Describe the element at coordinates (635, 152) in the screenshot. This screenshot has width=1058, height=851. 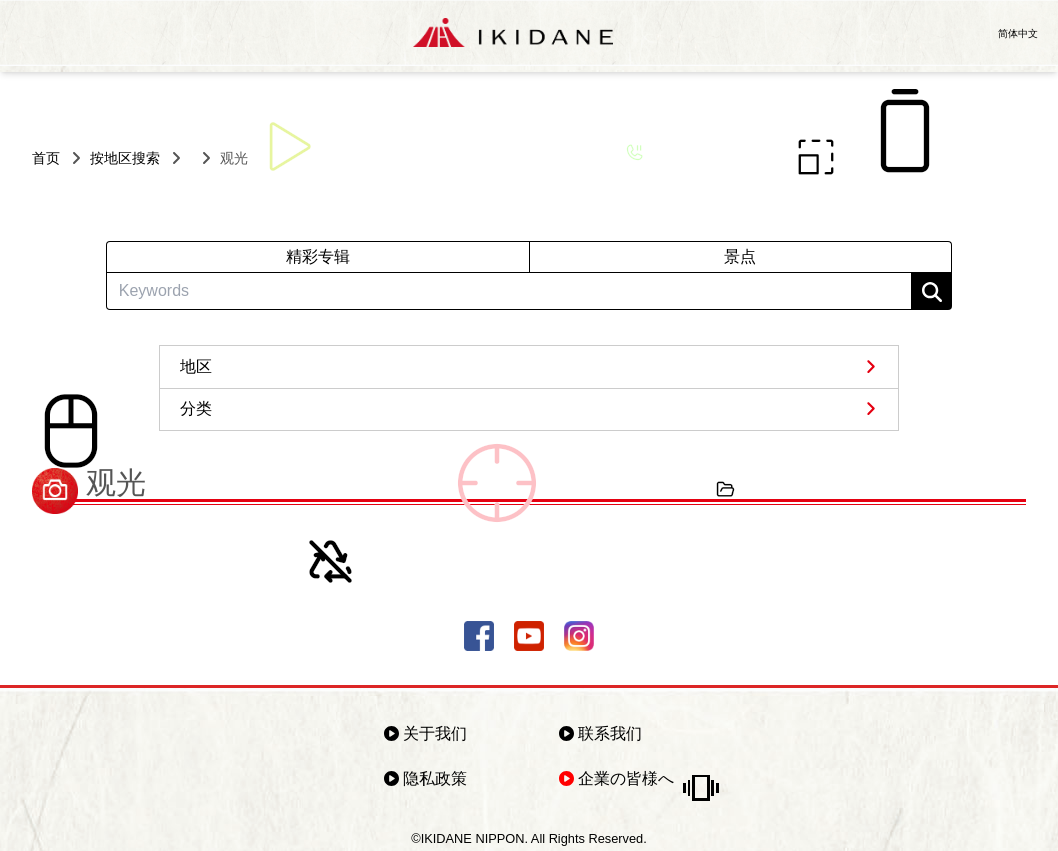
I see `put current call on hold` at that location.